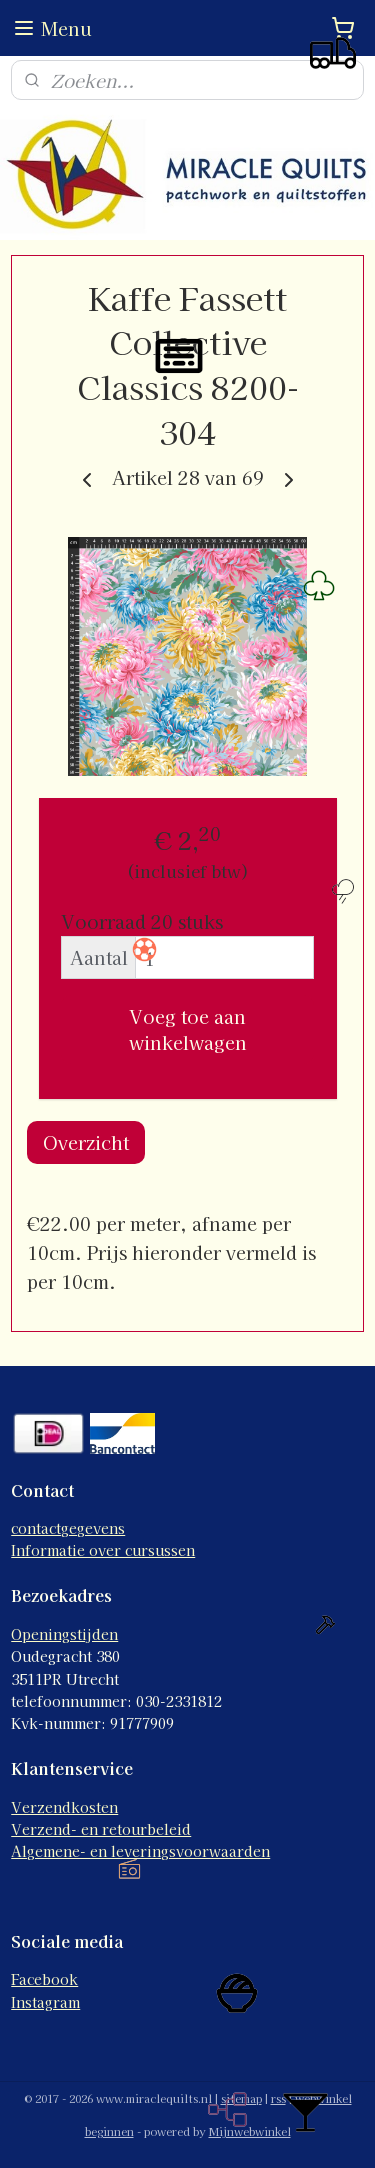  What do you see at coordinates (319, 586) in the screenshot?
I see `indicates clubs suit in a card game` at bounding box center [319, 586].